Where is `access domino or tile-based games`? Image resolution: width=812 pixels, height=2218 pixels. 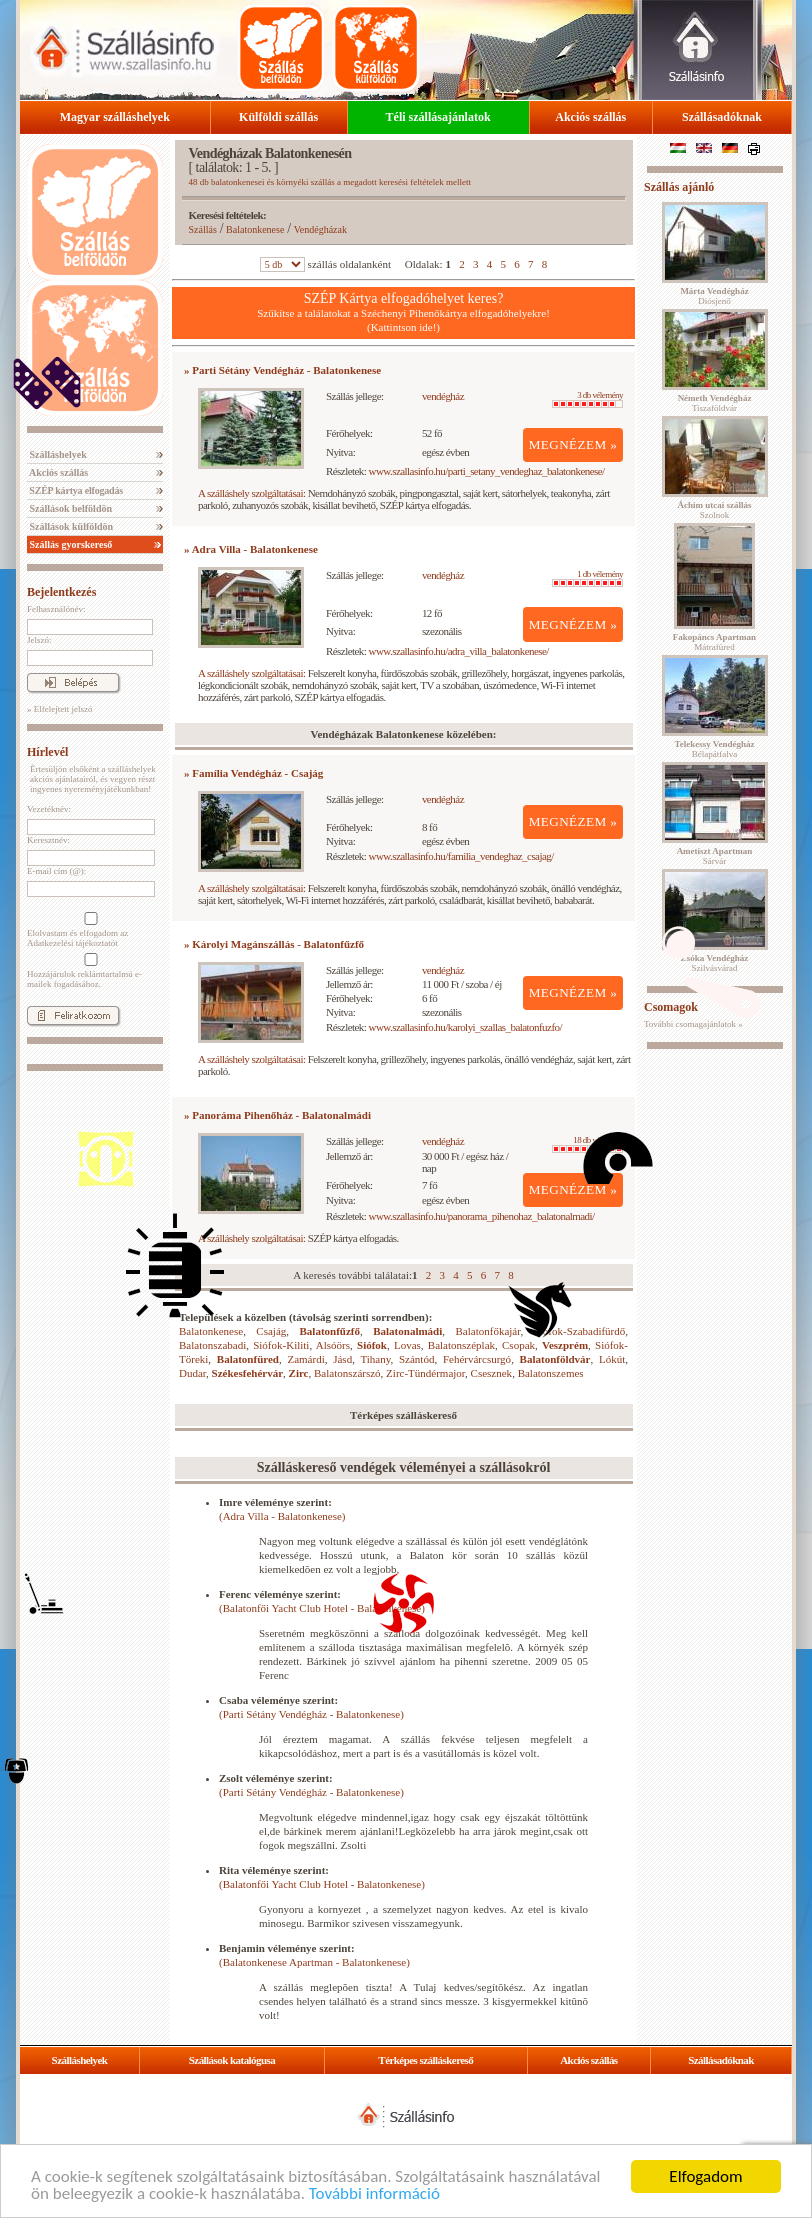
access domino or tile-based games is located at coordinates (47, 383).